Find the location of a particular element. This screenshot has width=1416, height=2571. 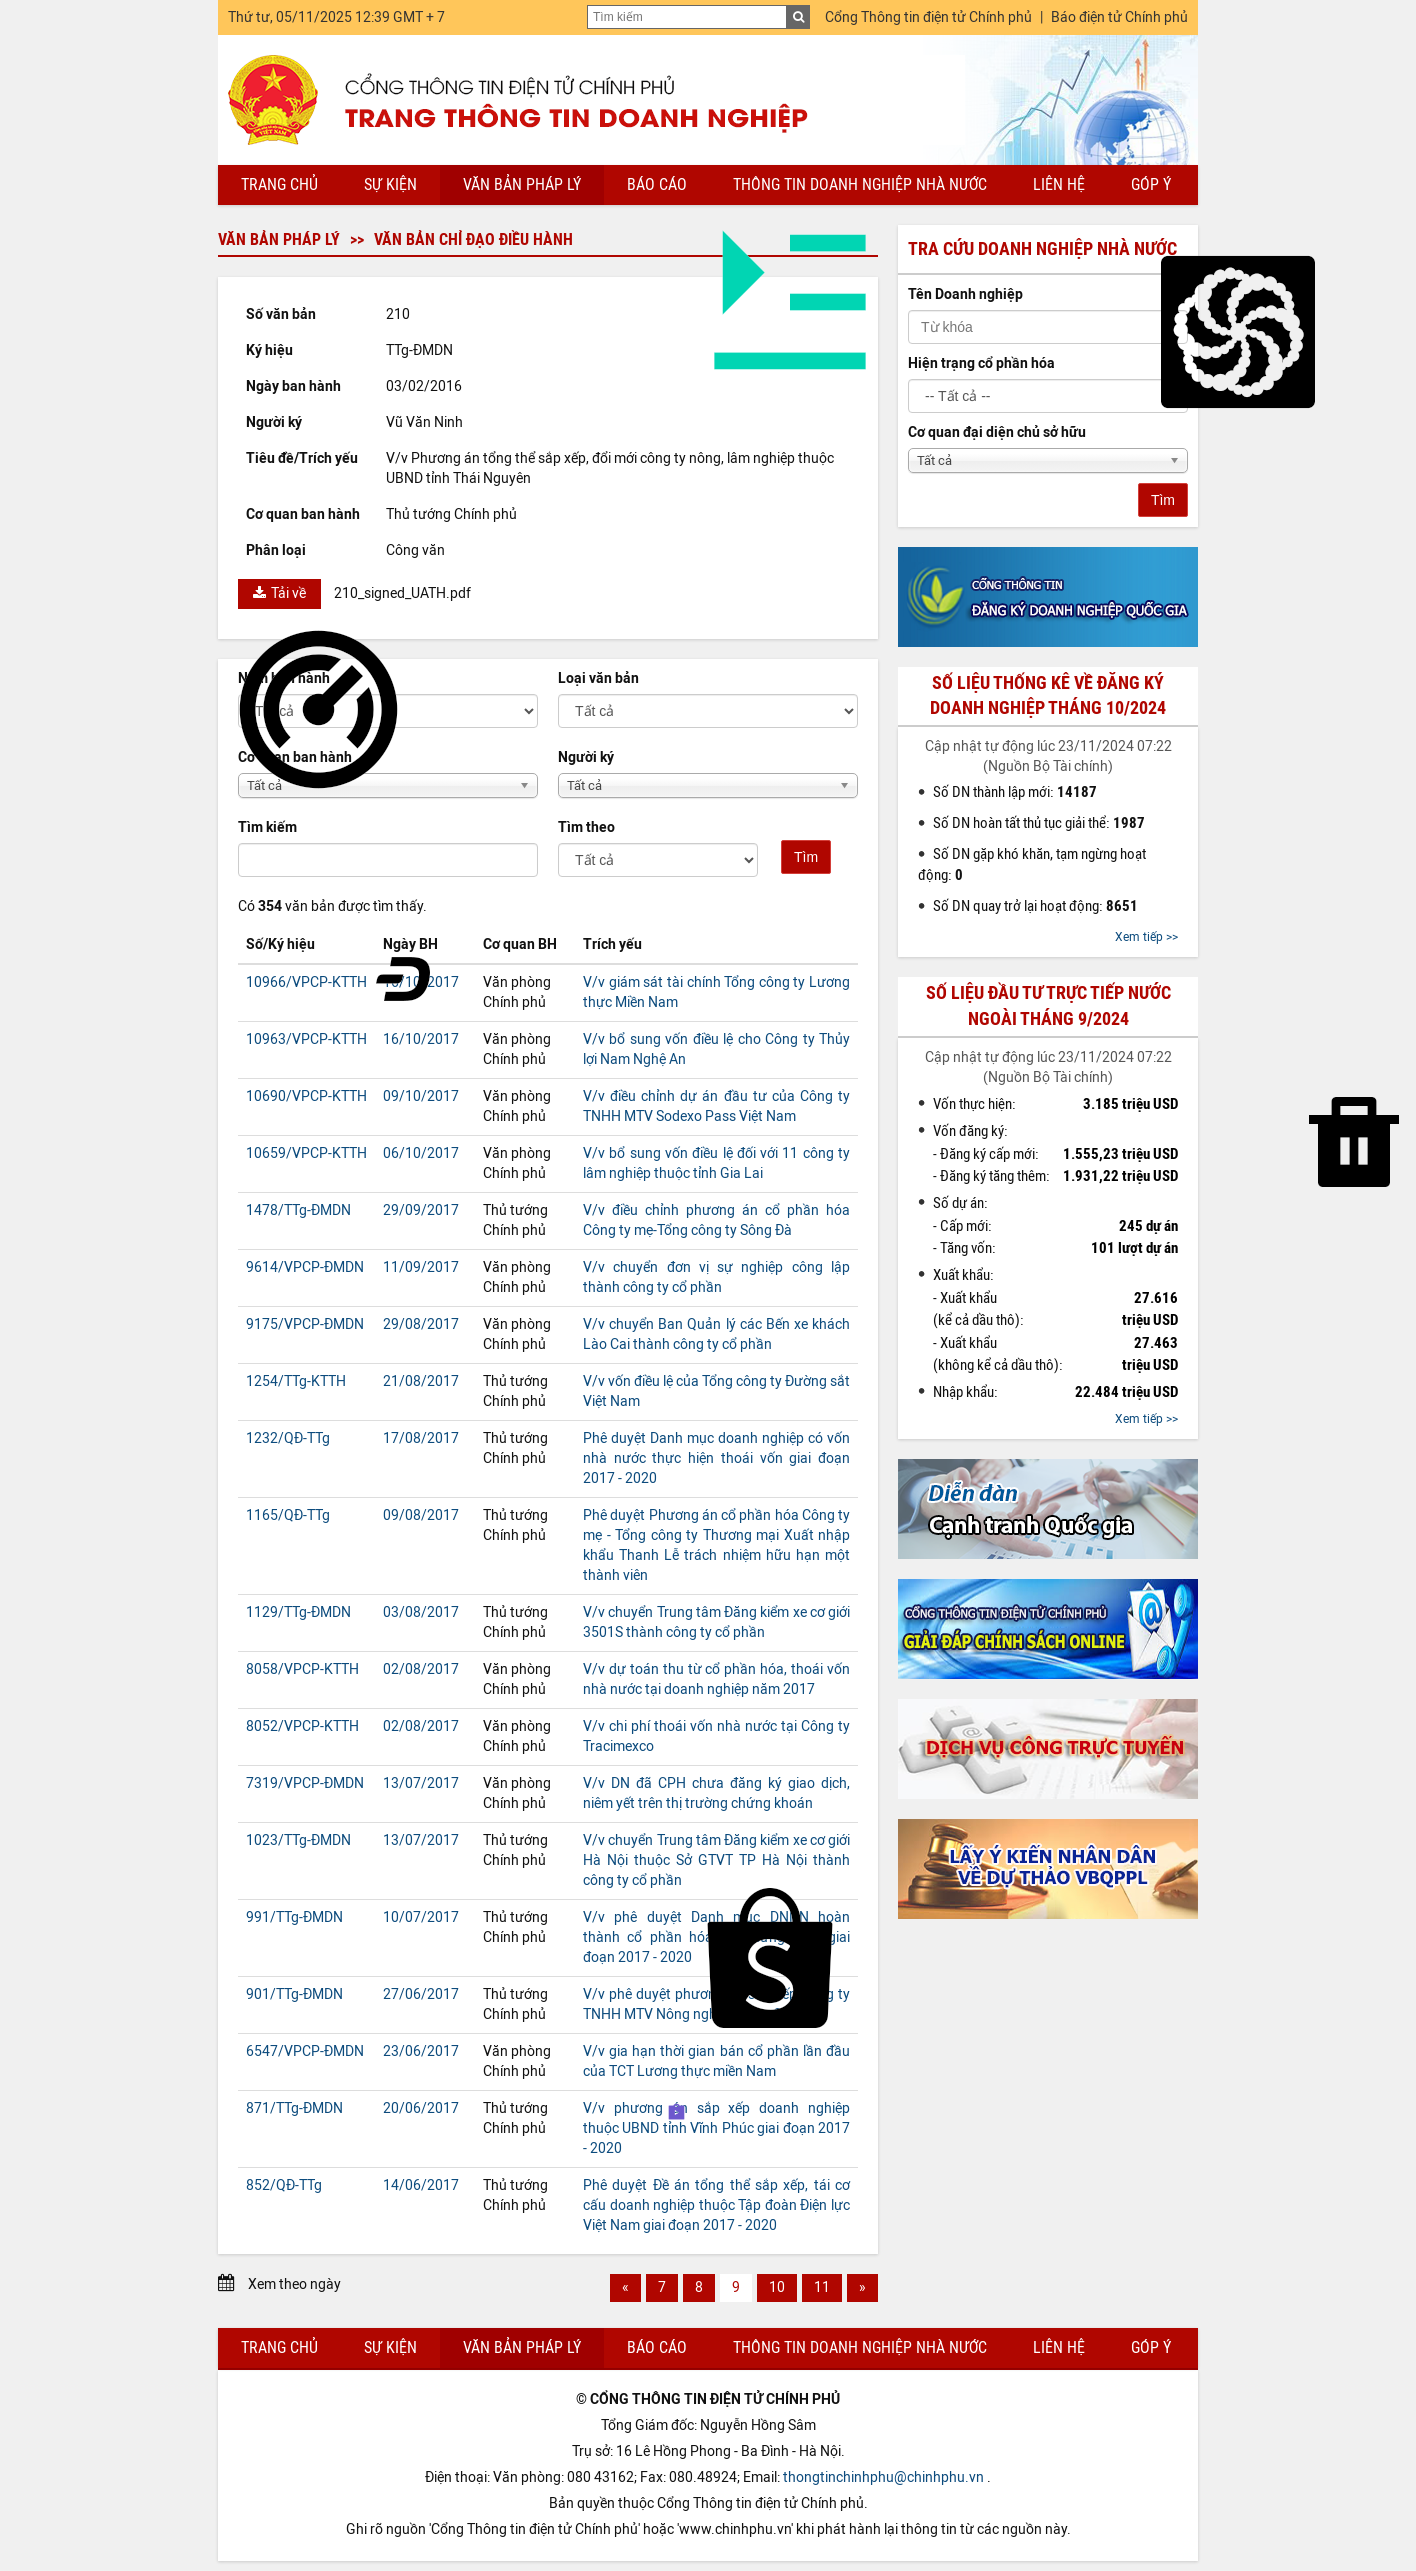

visit codewars coding challenge platform is located at coordinates (1238, 332).